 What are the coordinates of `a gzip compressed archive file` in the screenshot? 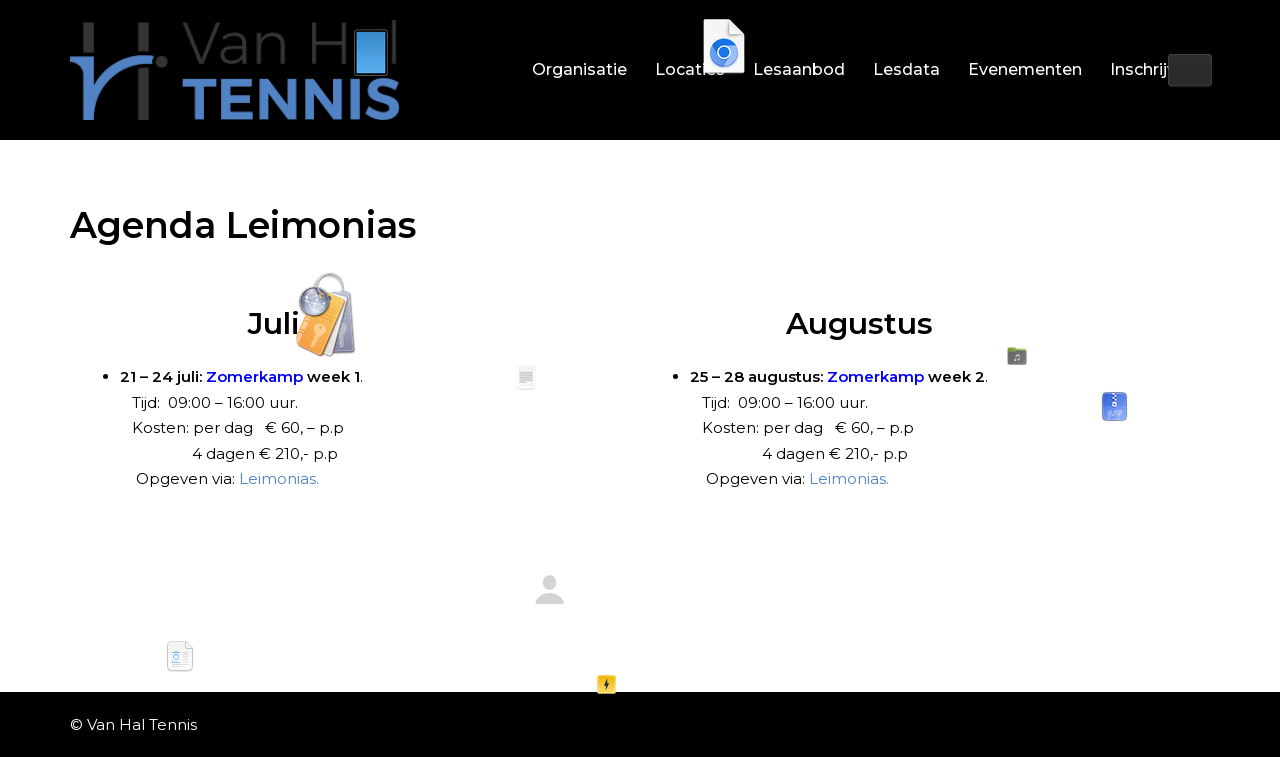 It's located at (1114, 406).